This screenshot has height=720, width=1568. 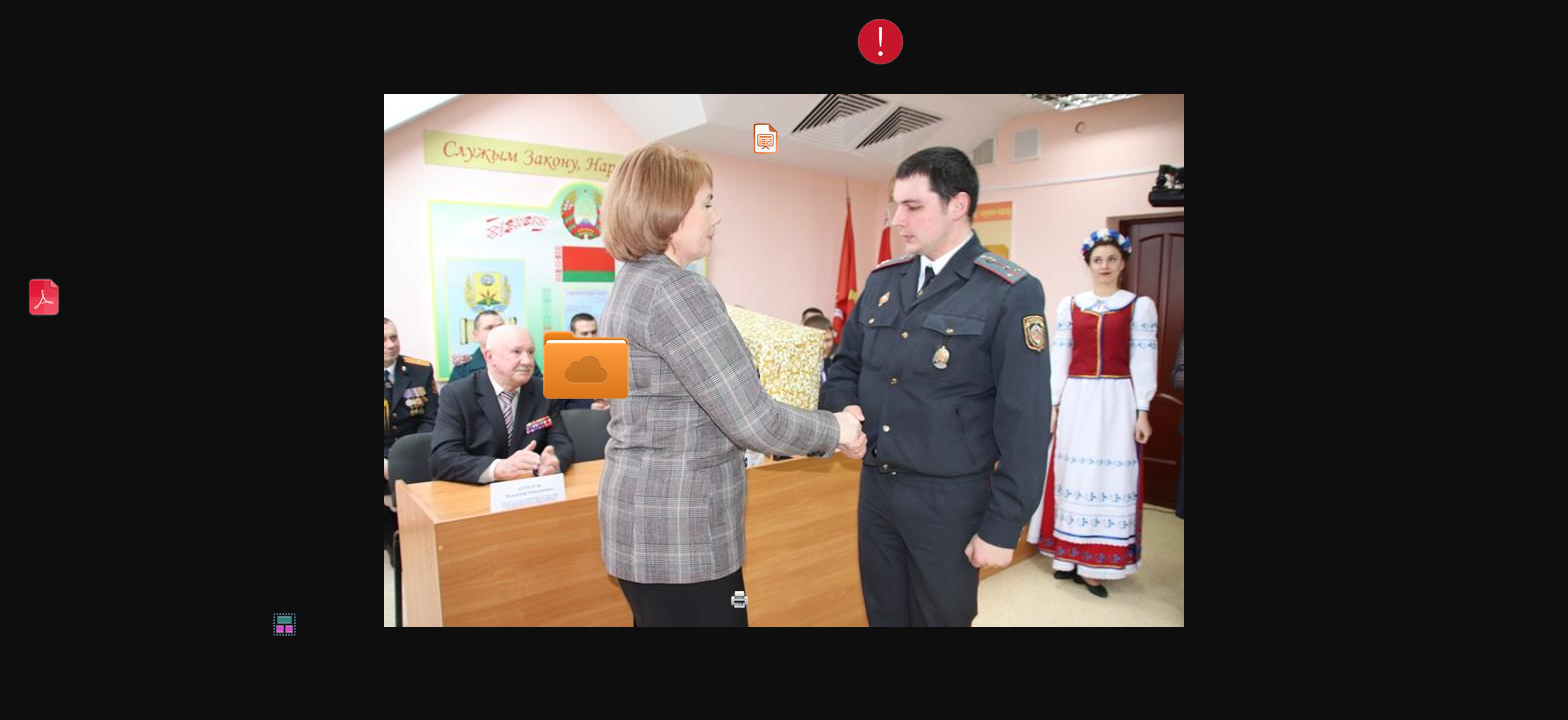 What do you see at coordinates (765, 138) in the screenshot?
I see `open a presentation template file` at bounding box center [765, 138].